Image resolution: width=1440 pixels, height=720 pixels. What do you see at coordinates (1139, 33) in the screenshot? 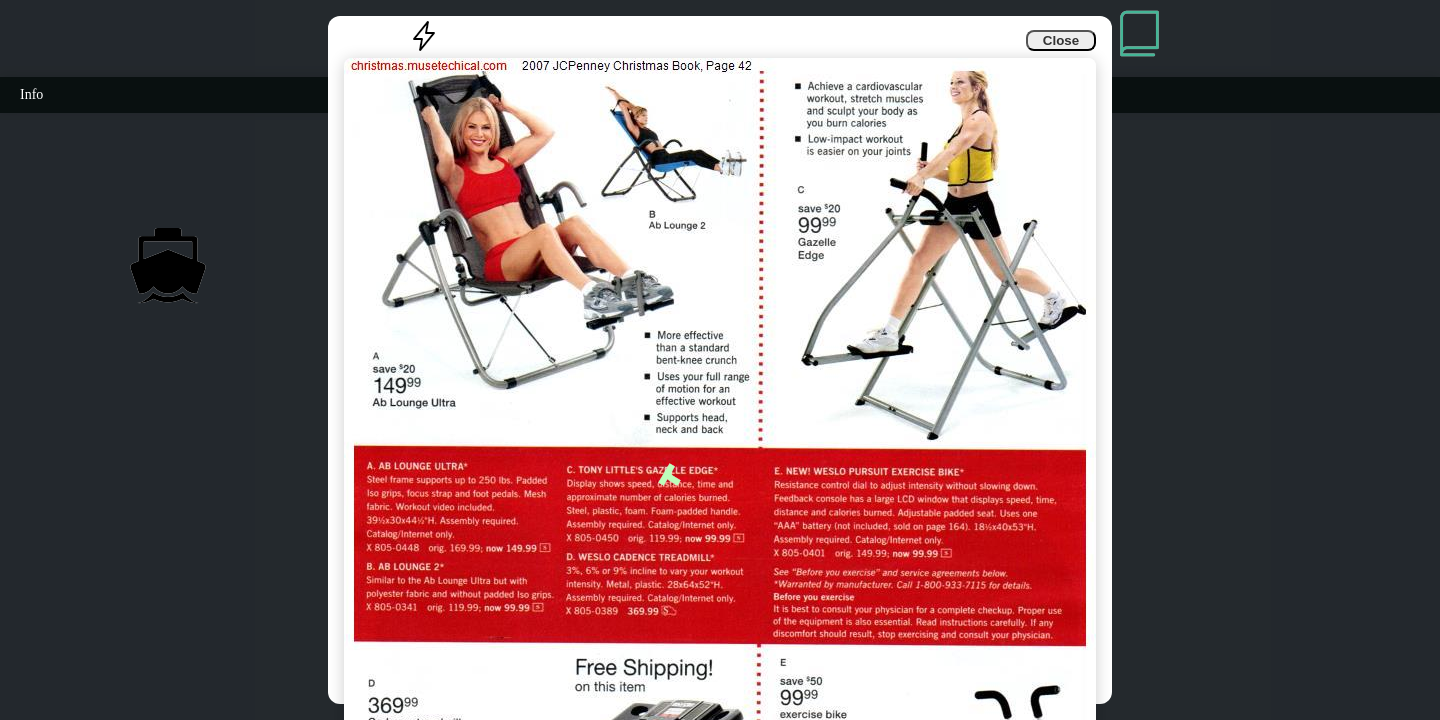
I see `open a book or reading view` at bounding box center [1139, 33].